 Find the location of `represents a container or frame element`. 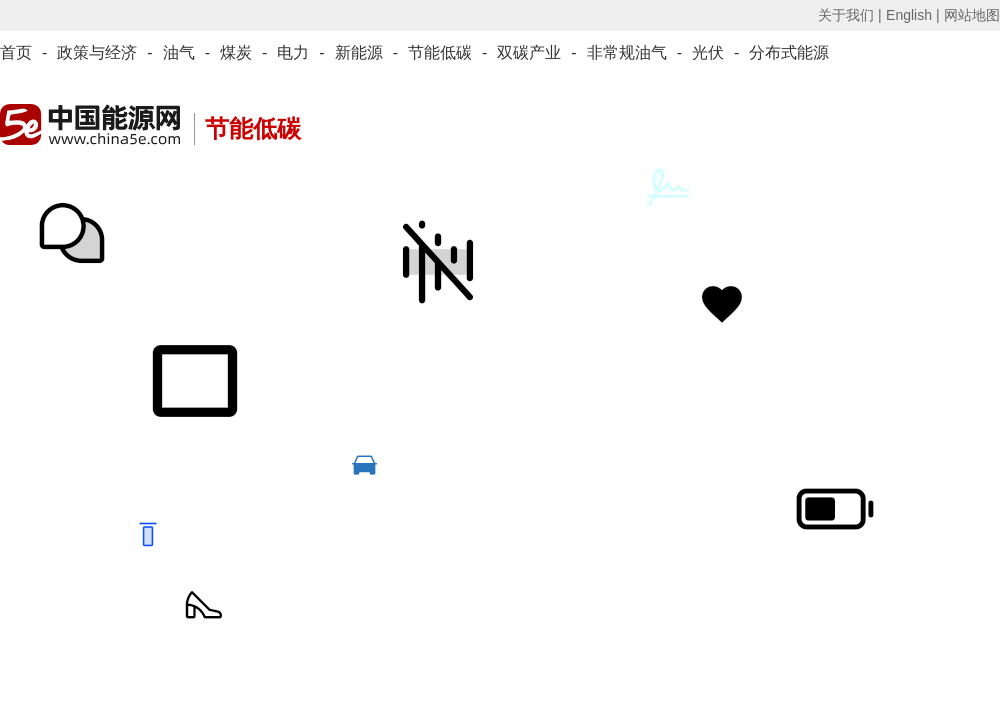

represents a container or frame element is located at coordinates (195, 381).